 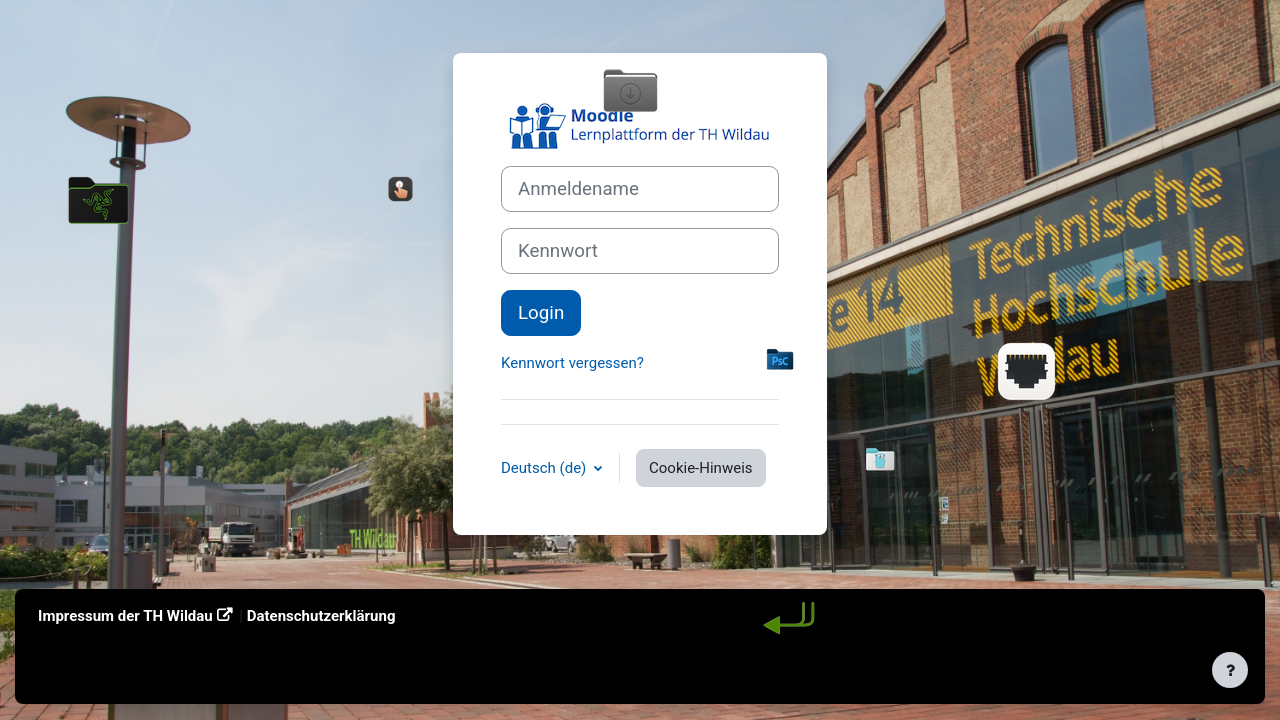 What do you see at coordinates (880, 460) in the screenshot?
I see `open folder containing Go programming files` at bounding box center [880, 460].